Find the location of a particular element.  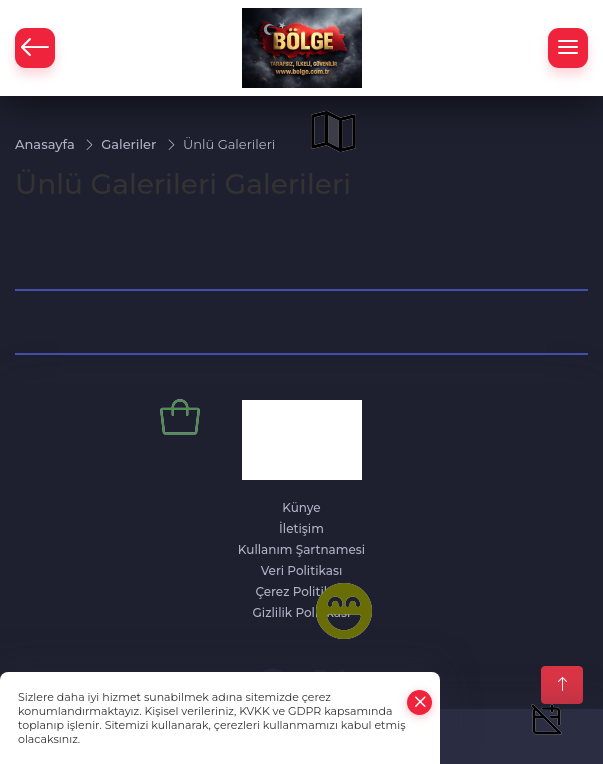

disable calendar or scheduling feature is located at coordinates (546, 719).